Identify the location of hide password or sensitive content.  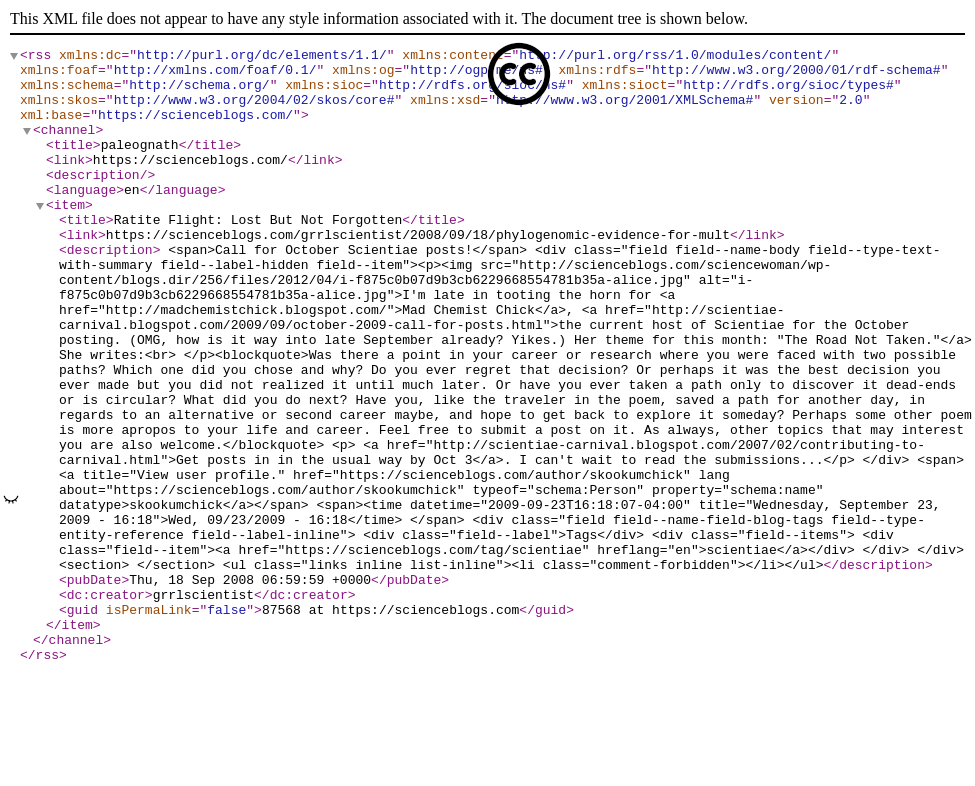
(11, 499).